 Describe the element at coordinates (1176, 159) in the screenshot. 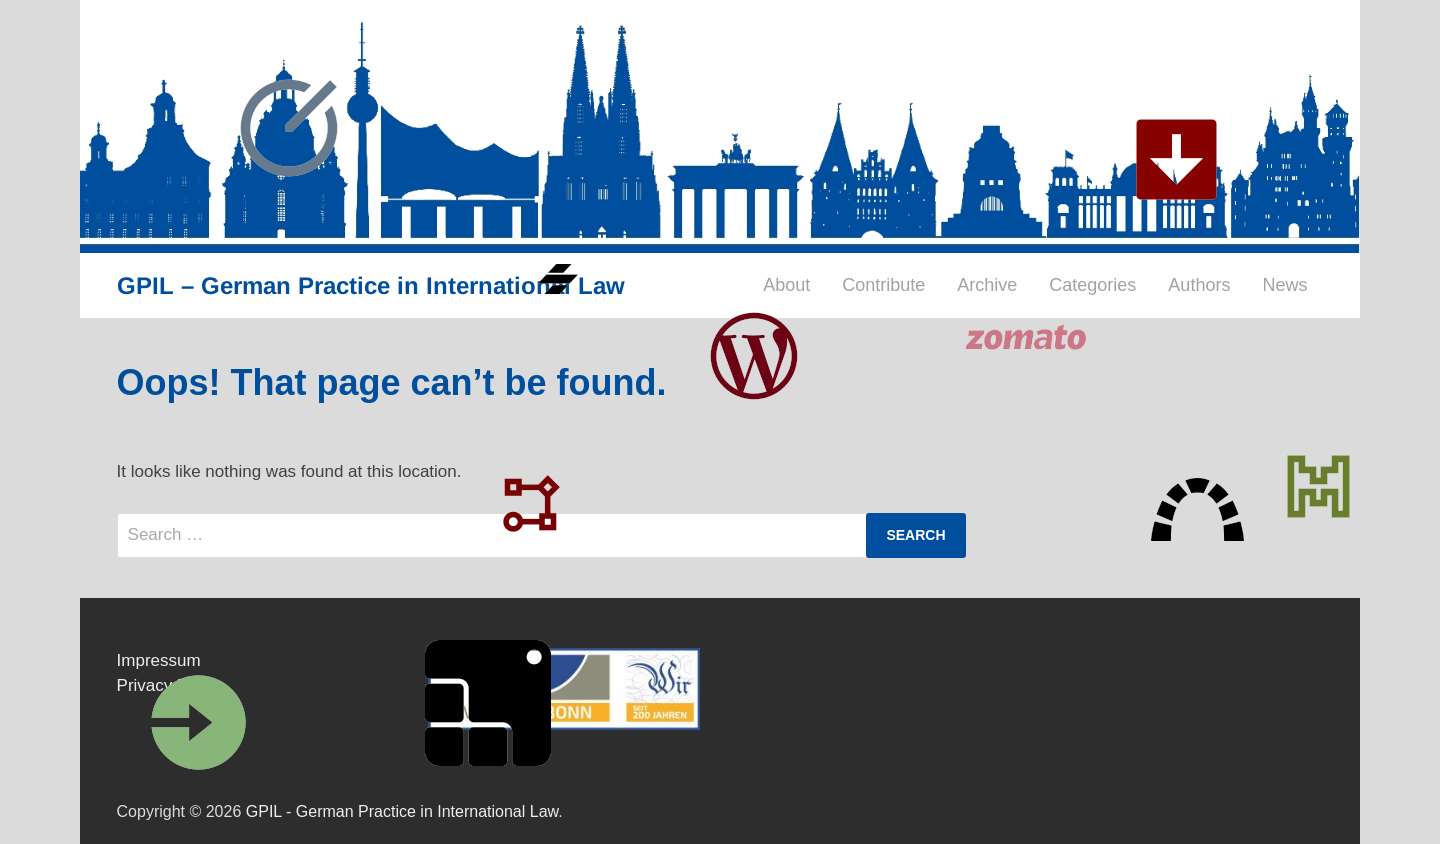

I see `download file or content` at that location.